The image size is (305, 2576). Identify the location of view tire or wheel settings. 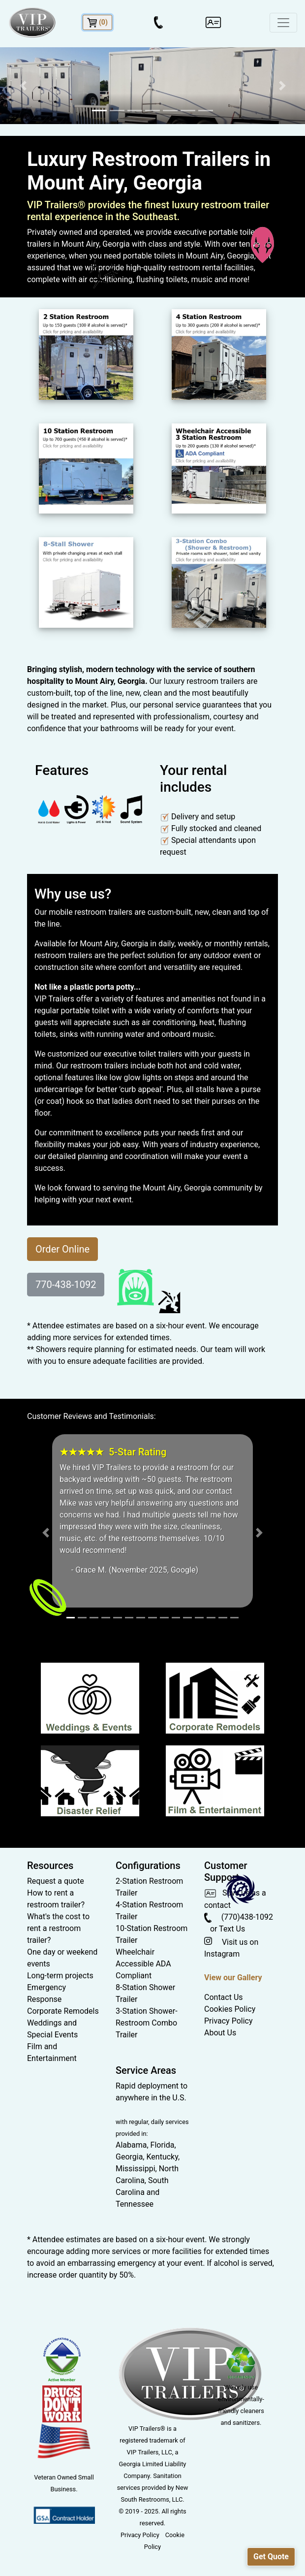
(48, 1598).